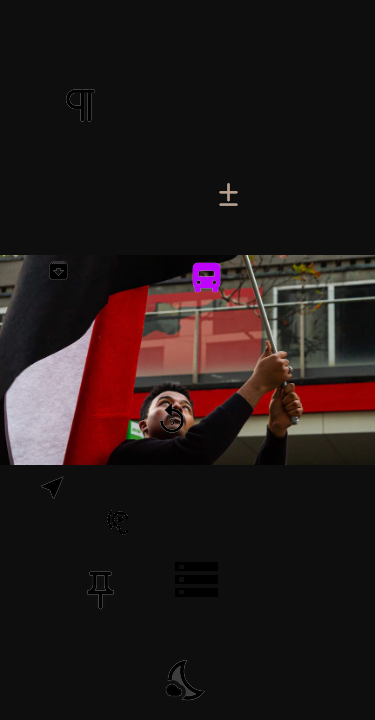  What do you see at coordinates (188, 680) in the screenshot?
I see `toggle dark mode or night theme` at bounding box center [188, 680].